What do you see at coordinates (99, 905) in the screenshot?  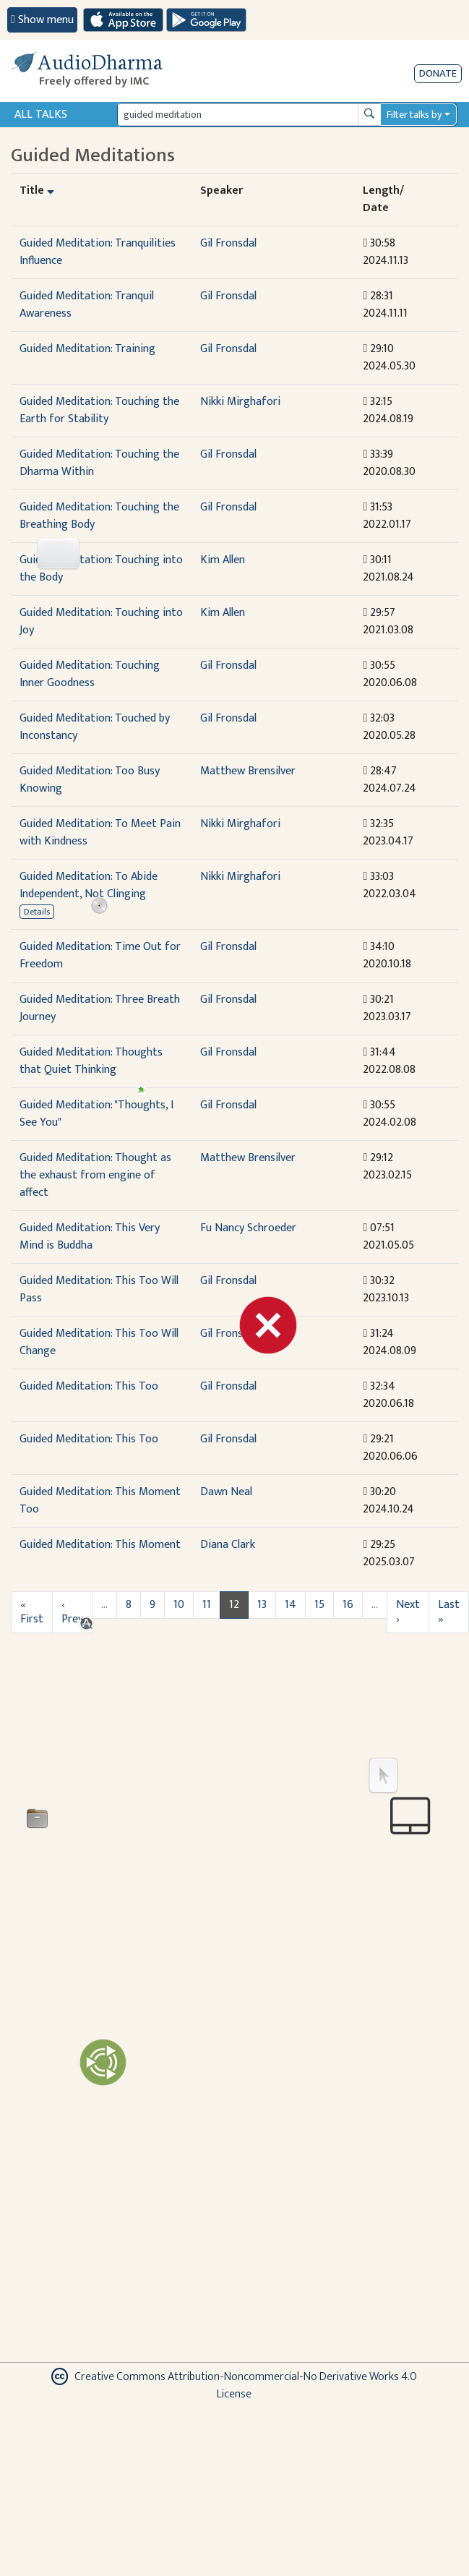 I see `indicates a DVD-R disc drive or media` at bounding box center [99, 905].